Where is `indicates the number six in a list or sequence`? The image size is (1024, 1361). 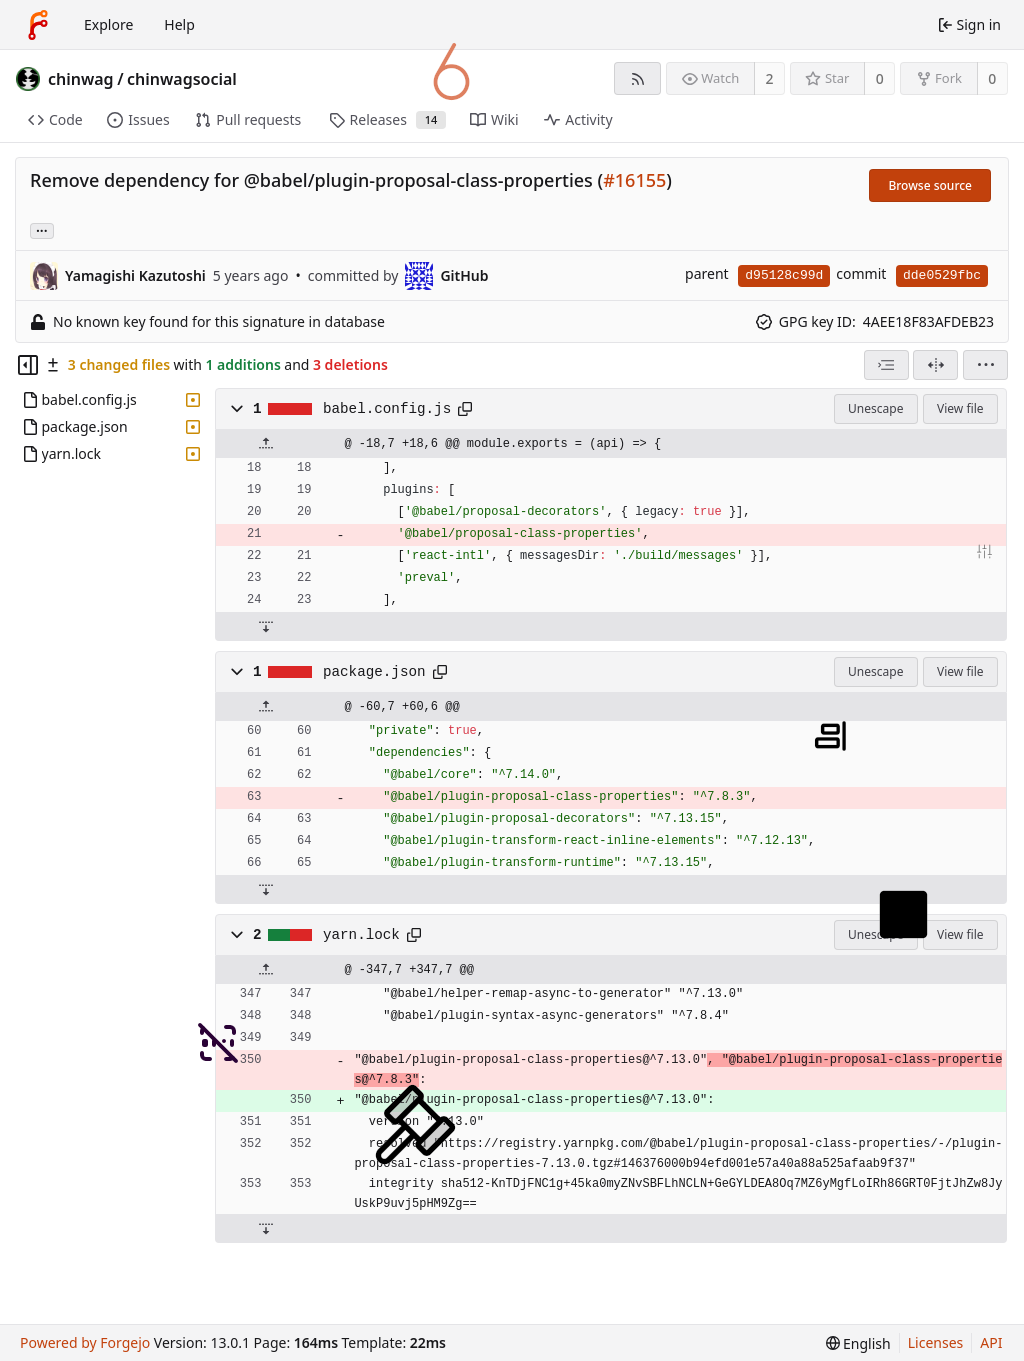
indicates the number six in a list or sequence is located at coordinates (451, 71).